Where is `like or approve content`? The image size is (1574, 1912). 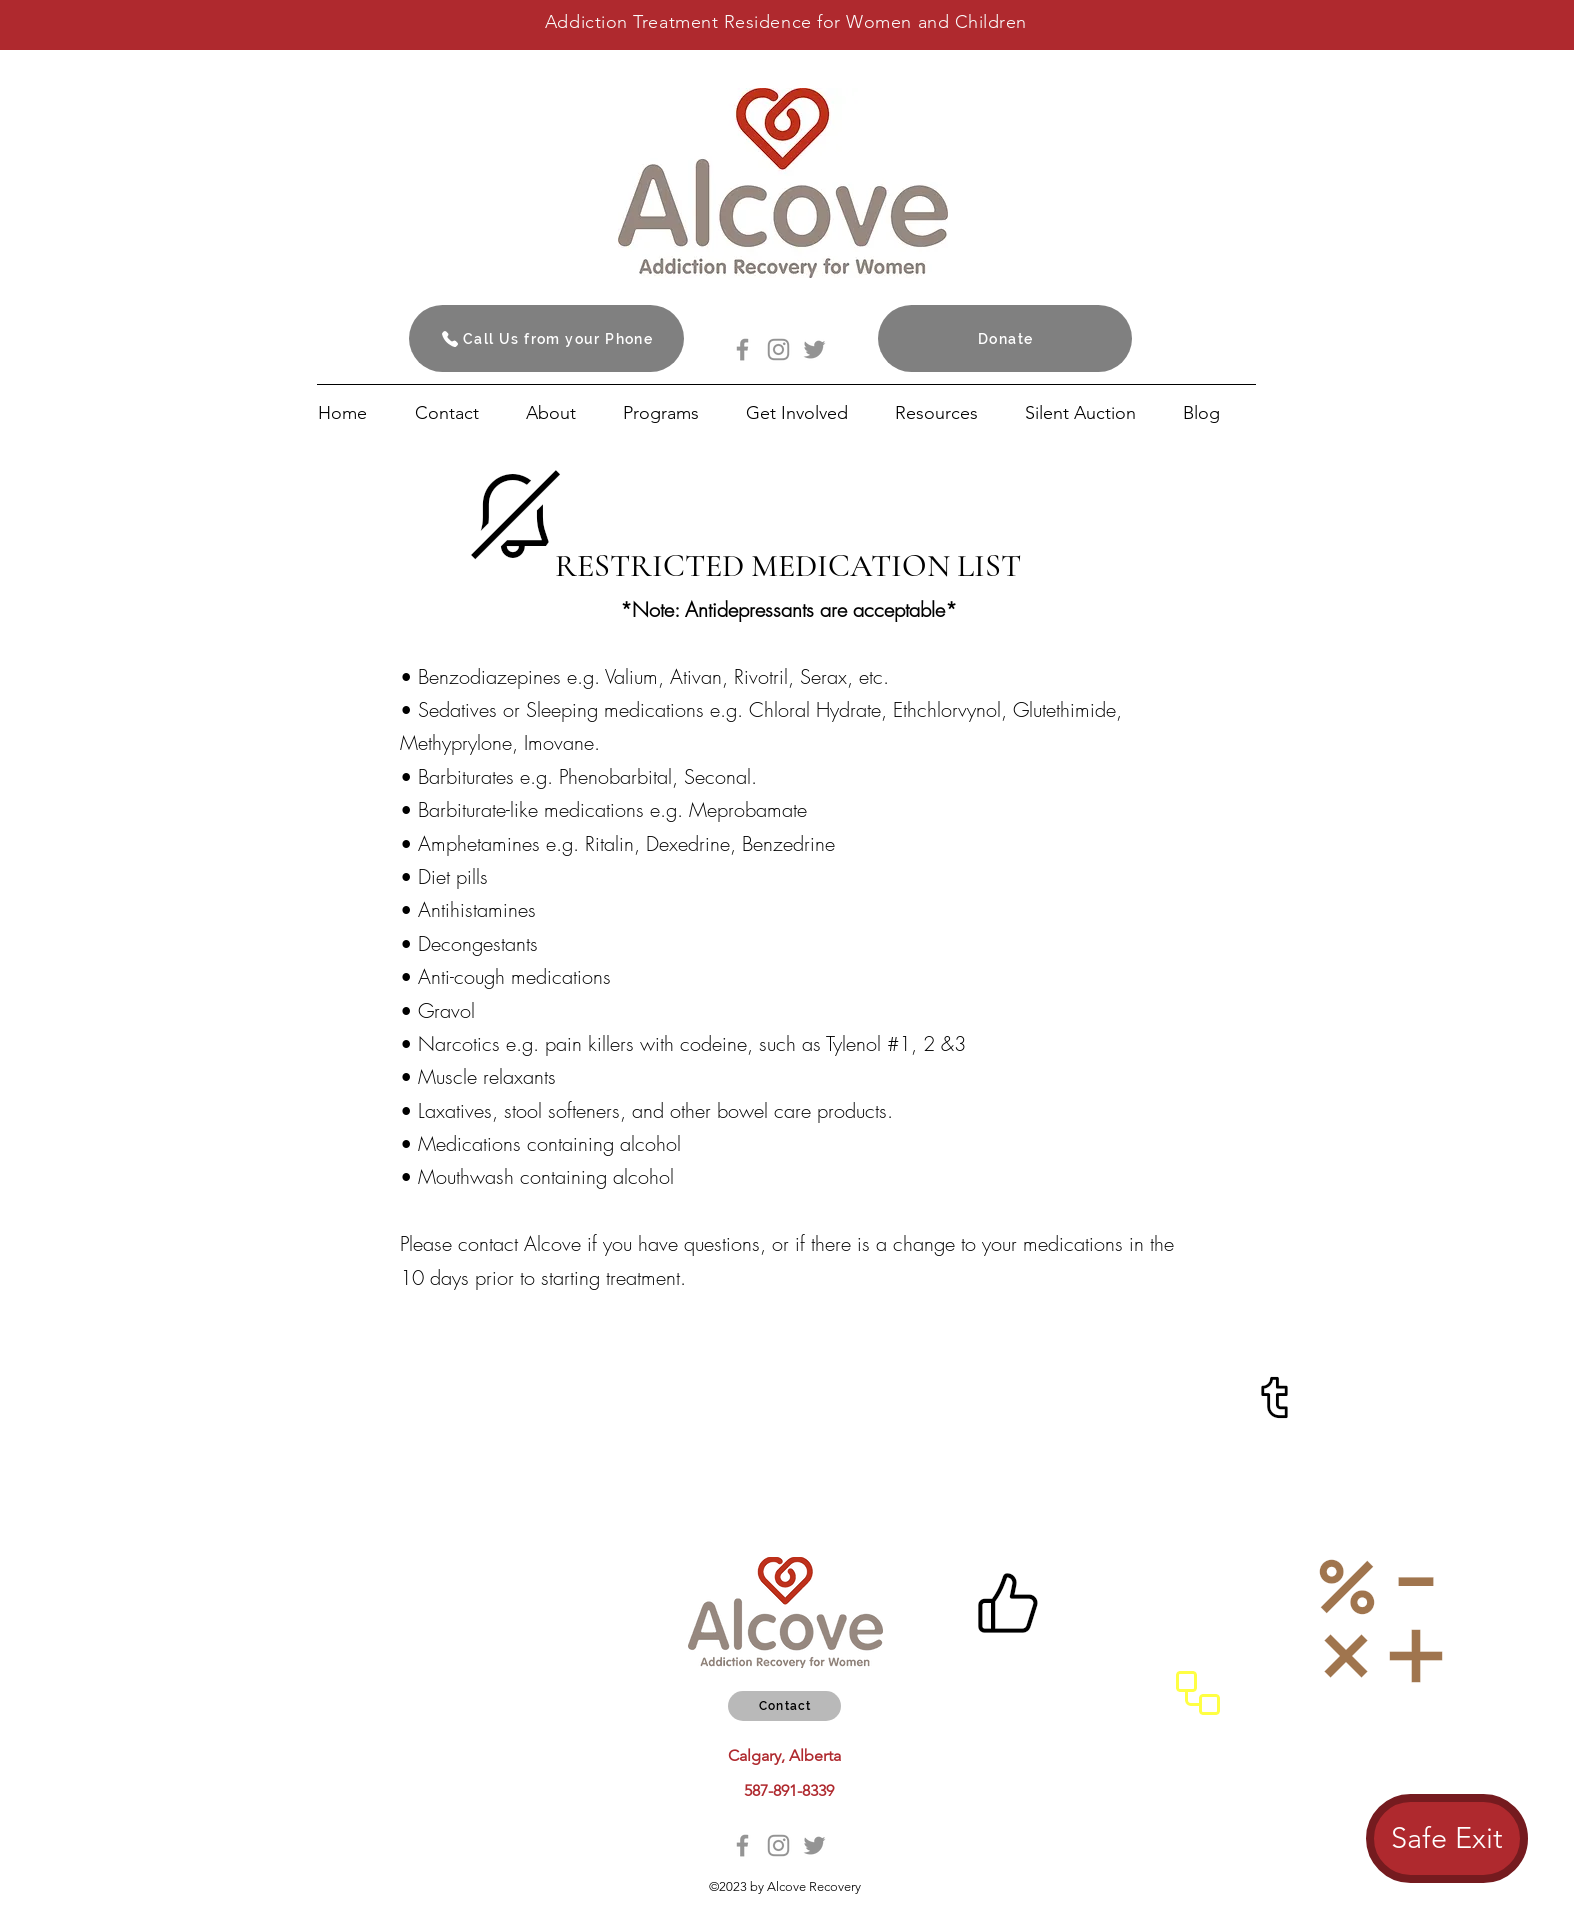 like or approve content is located at coordinates (1008, 1603).